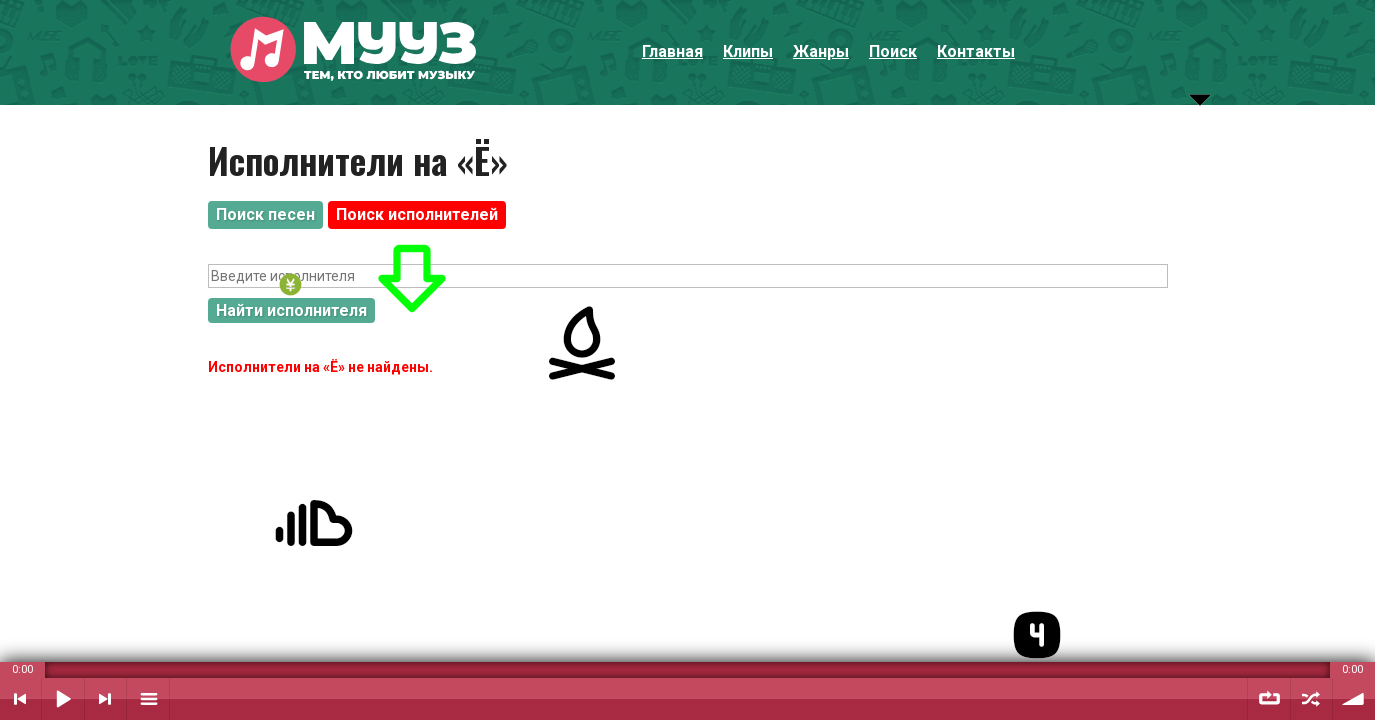 The height and width of the screenshot is (720, 1375). I want to click on open soundcloud, so click(314, 523).